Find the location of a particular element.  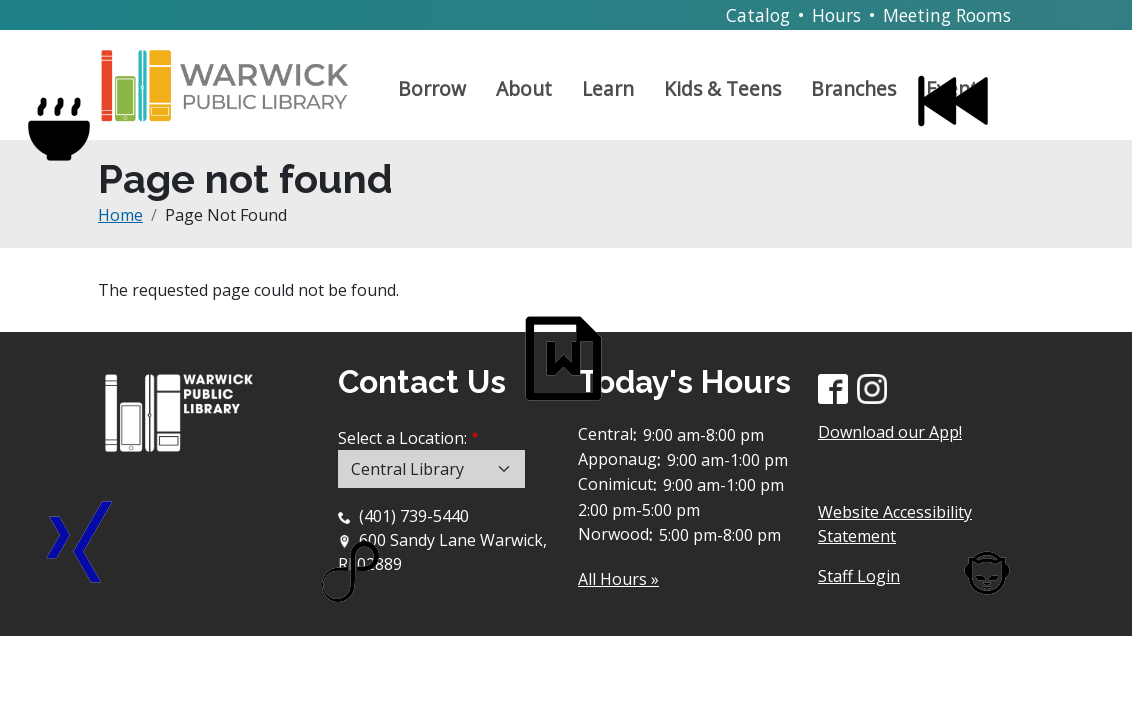

persistent systems company logo is located at coordinates (350, 571).